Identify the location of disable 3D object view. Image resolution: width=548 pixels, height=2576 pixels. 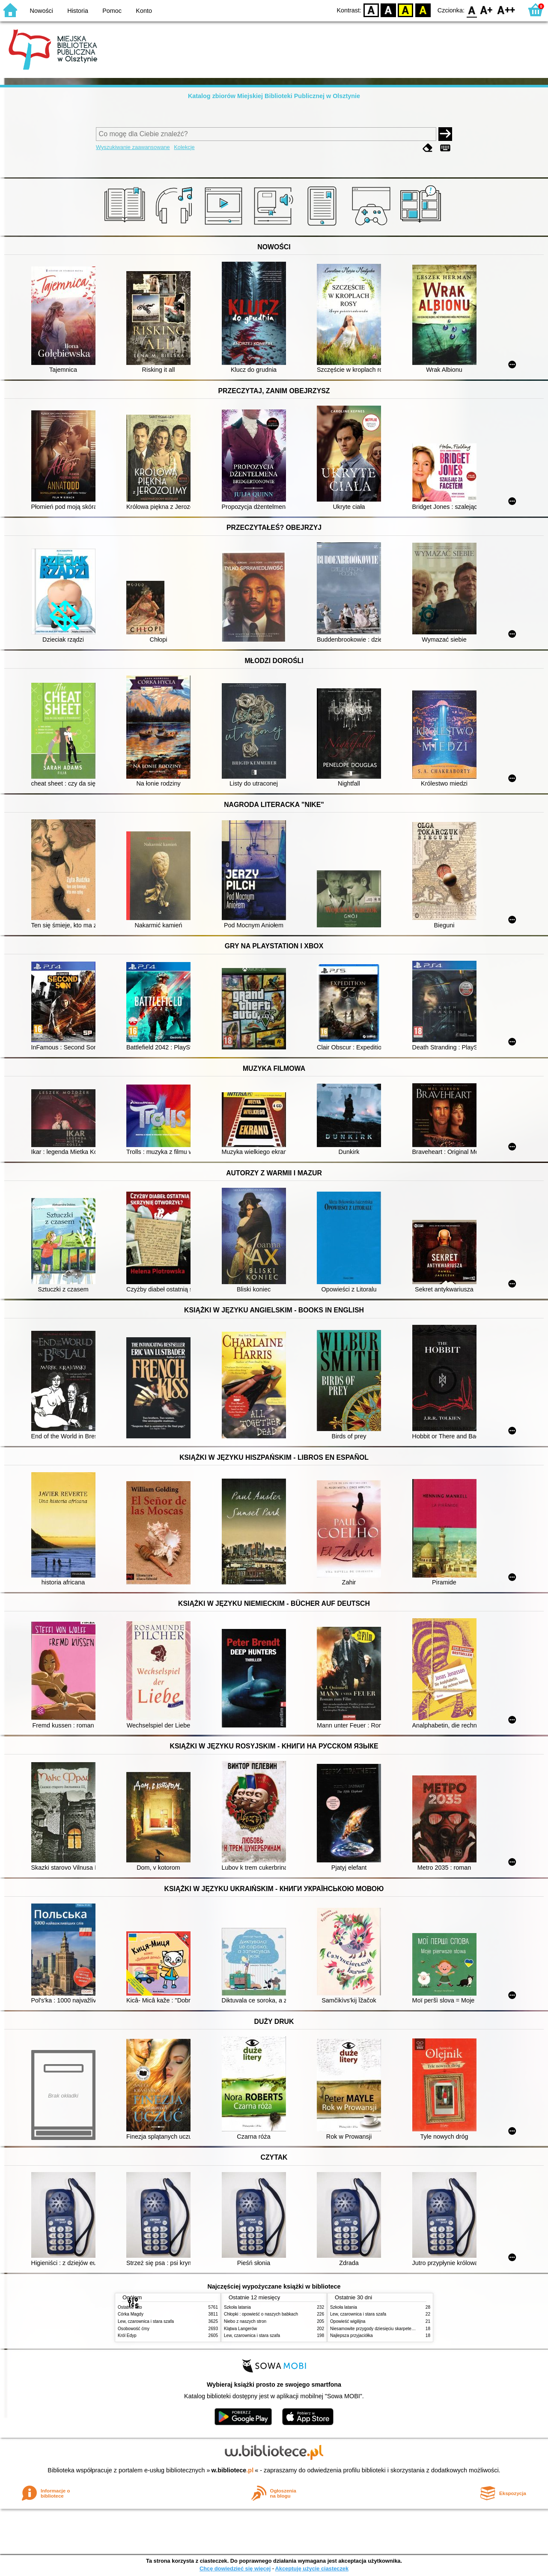
(65, 616).